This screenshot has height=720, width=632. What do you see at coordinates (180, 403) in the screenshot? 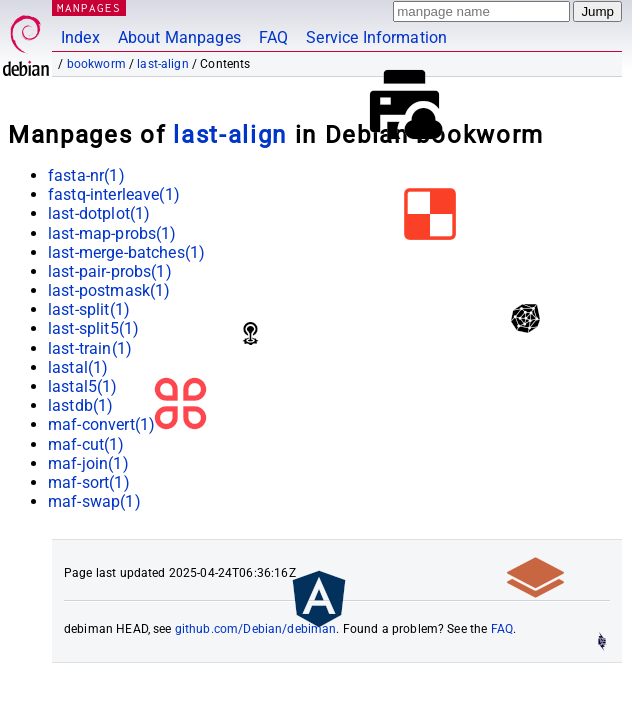
I see `open the app drawer or menu` at bounding box center [180, 403].